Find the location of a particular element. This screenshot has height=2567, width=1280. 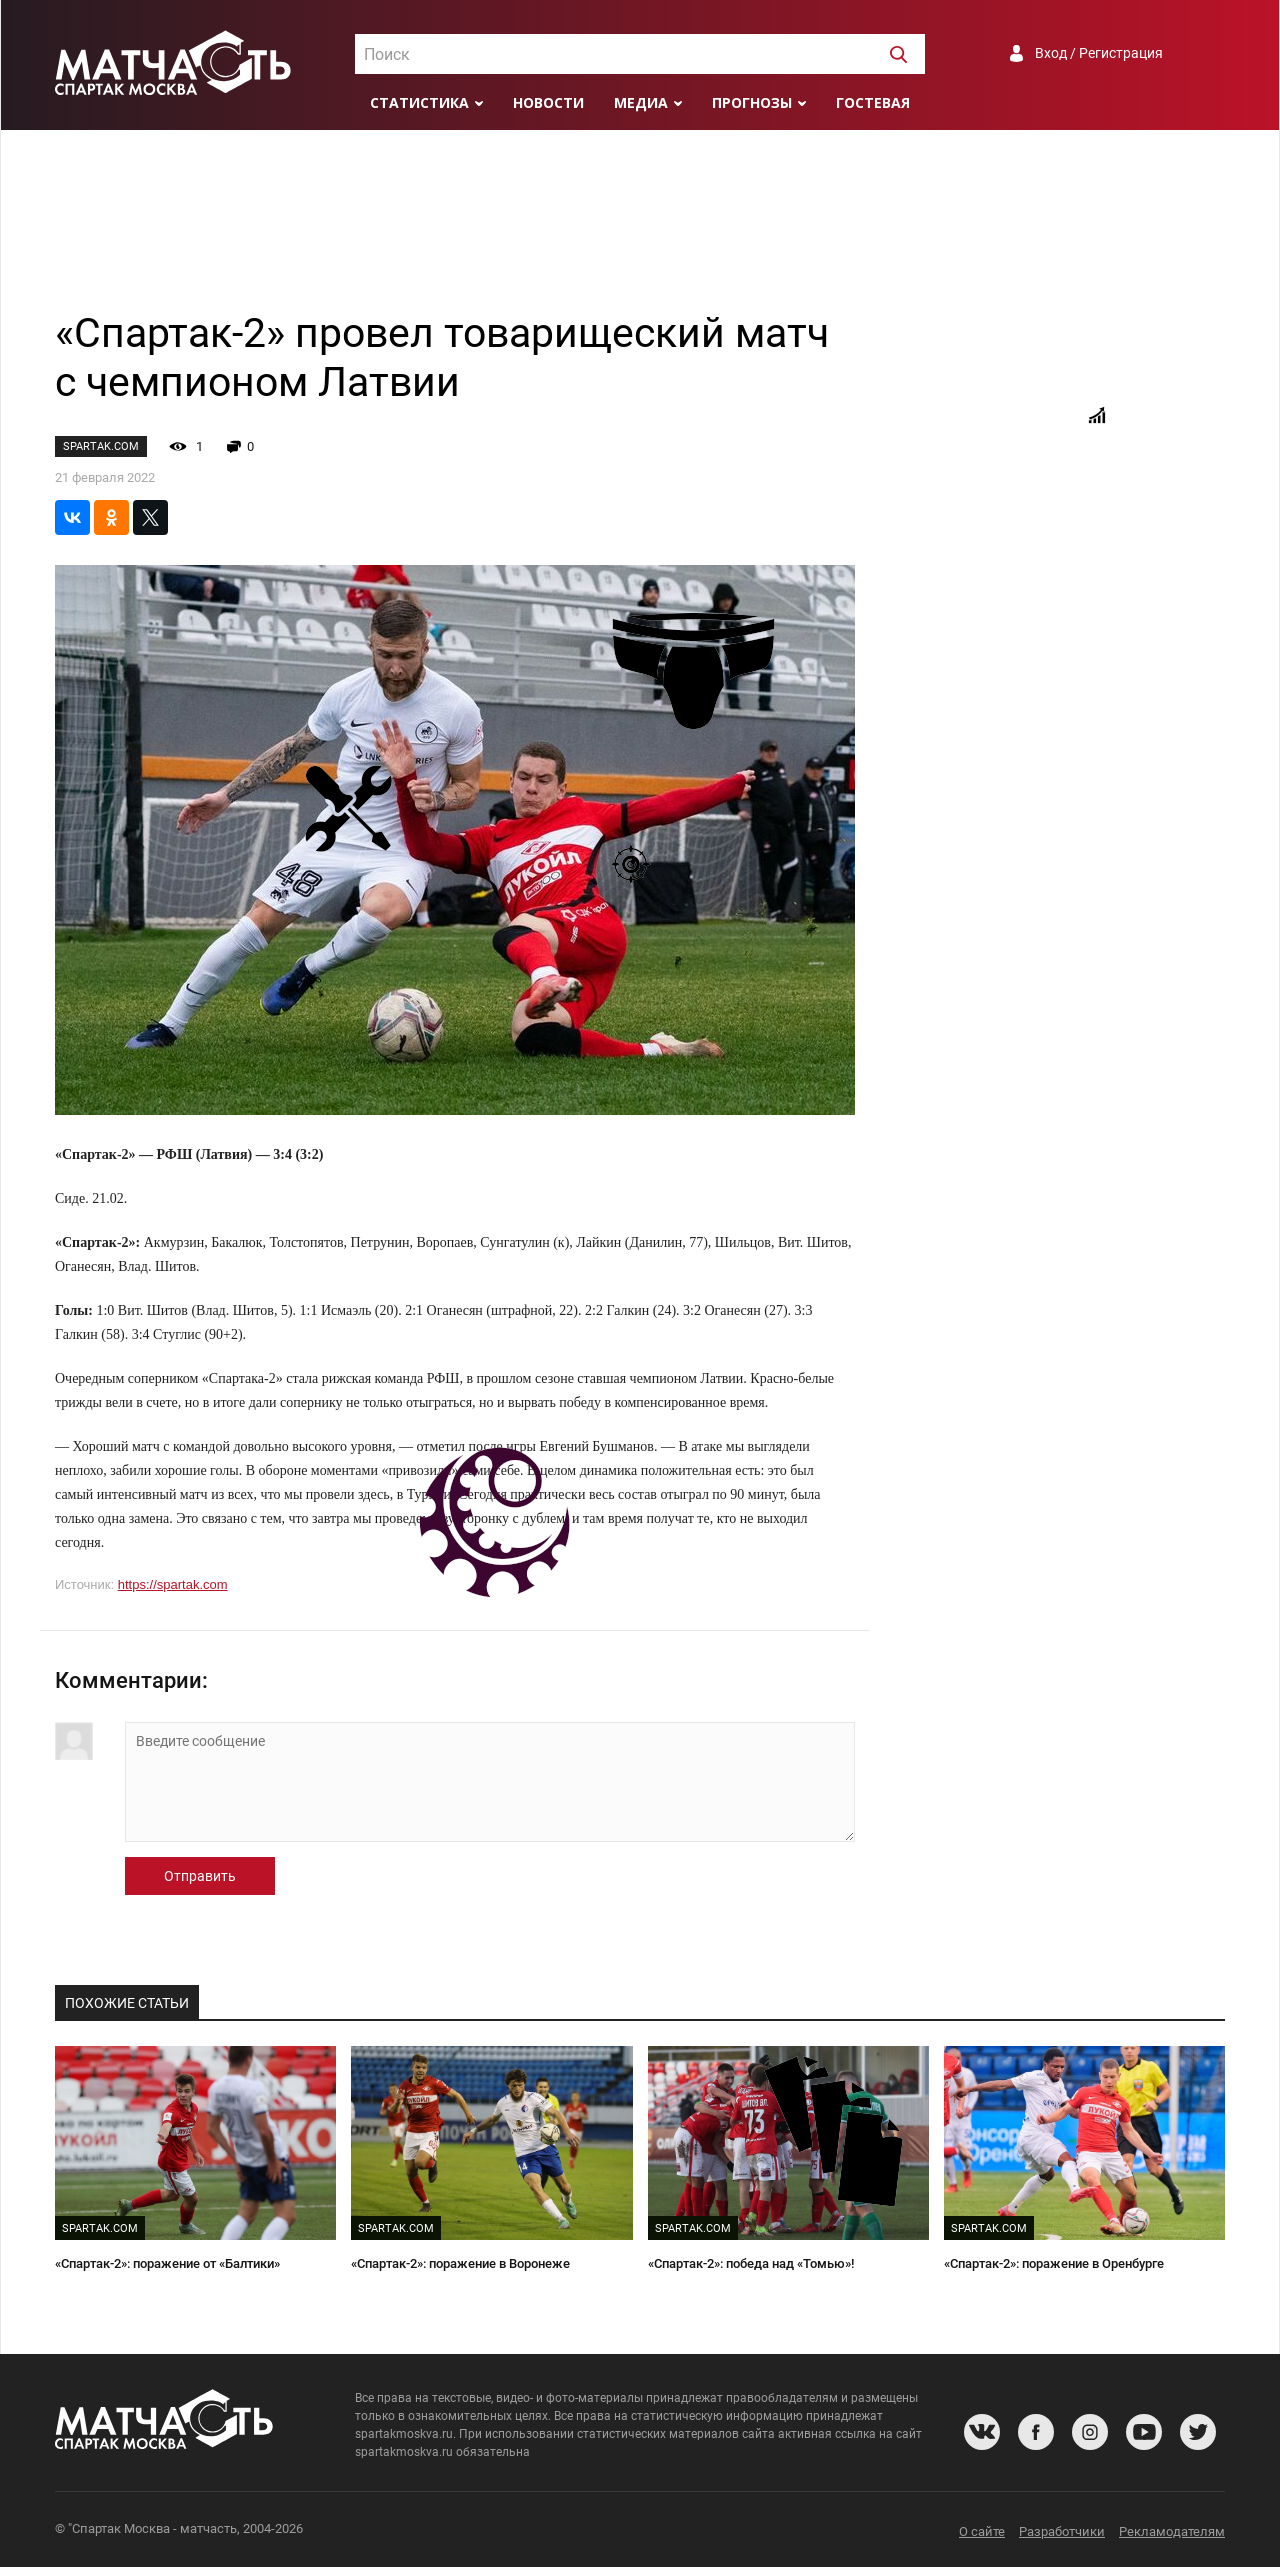

view your progress or level advancement is located at coordinates (1097, 415).